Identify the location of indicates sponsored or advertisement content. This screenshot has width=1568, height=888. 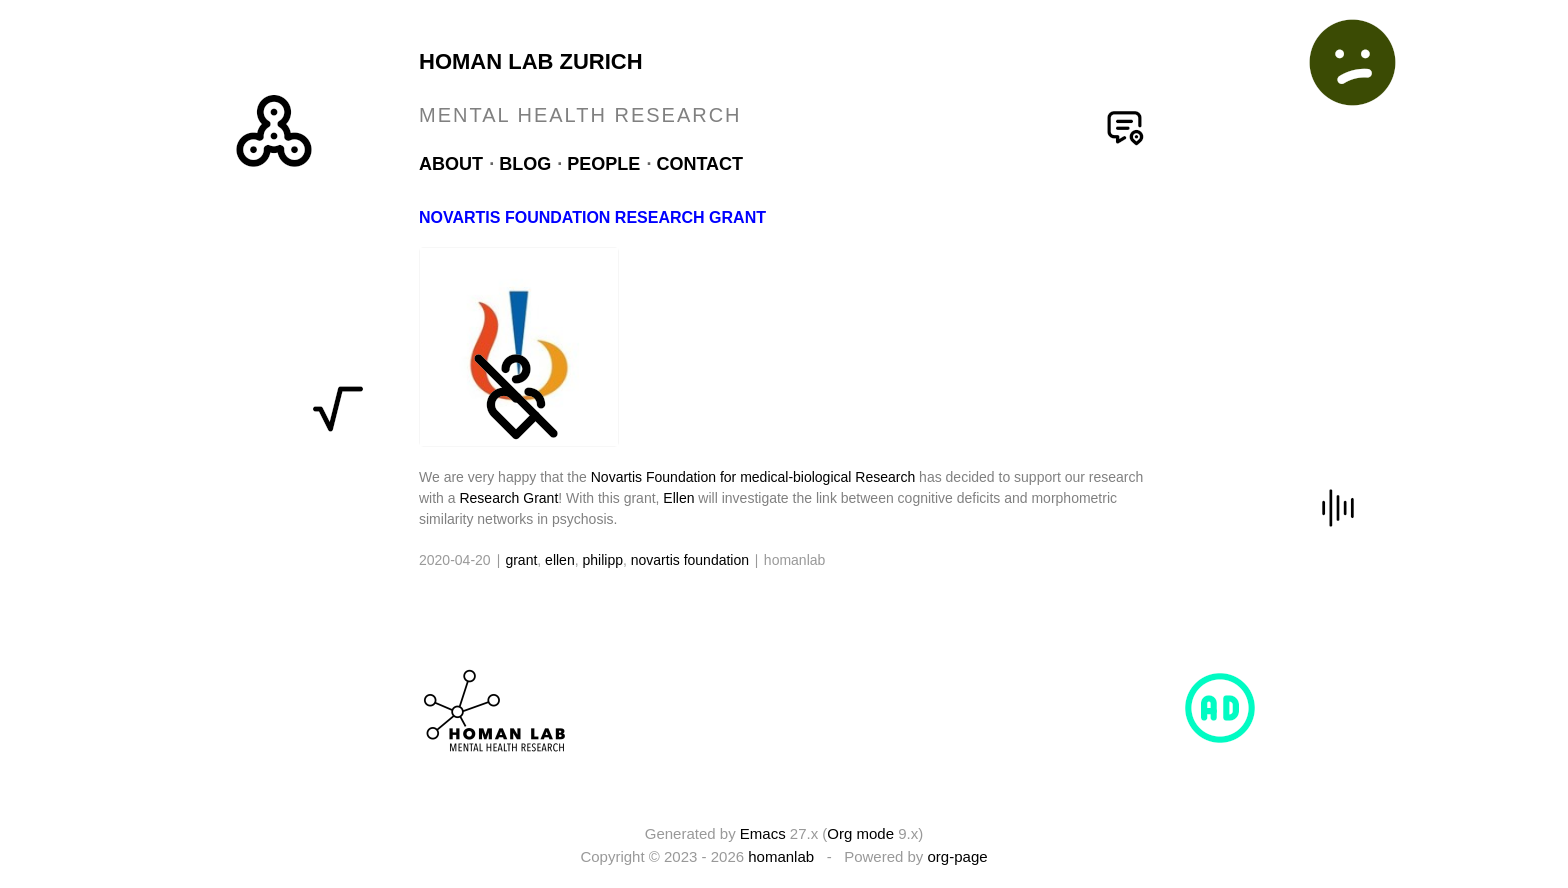
(1220, 708).